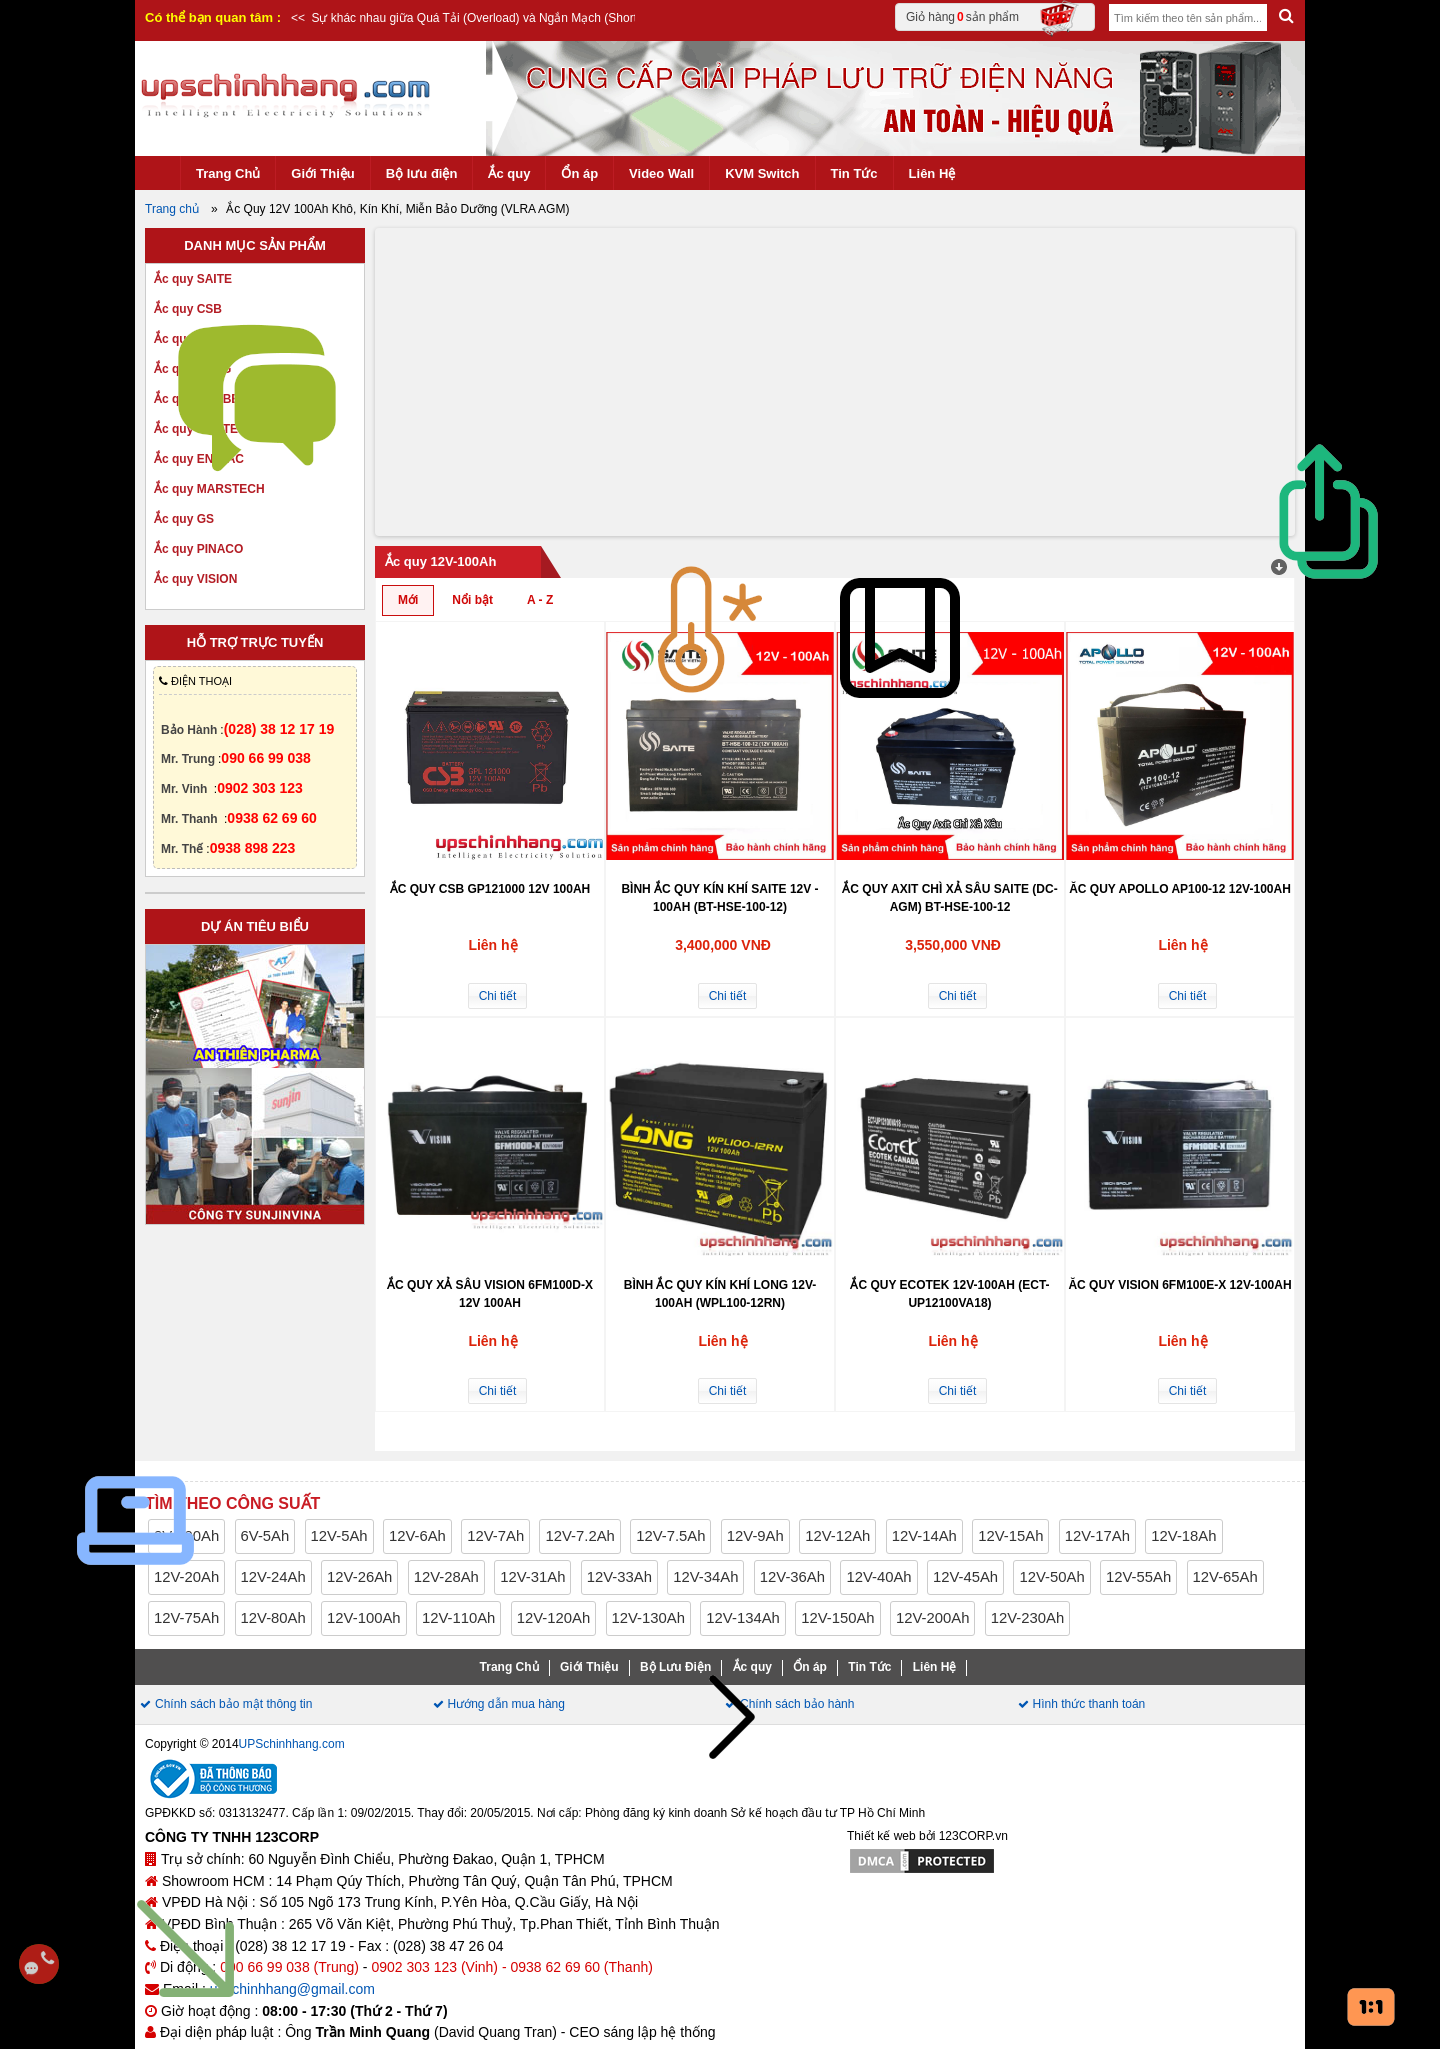 This screenshot has width=1440, height=2049. I want to click on share or export multiple items, so click(1328, 511).